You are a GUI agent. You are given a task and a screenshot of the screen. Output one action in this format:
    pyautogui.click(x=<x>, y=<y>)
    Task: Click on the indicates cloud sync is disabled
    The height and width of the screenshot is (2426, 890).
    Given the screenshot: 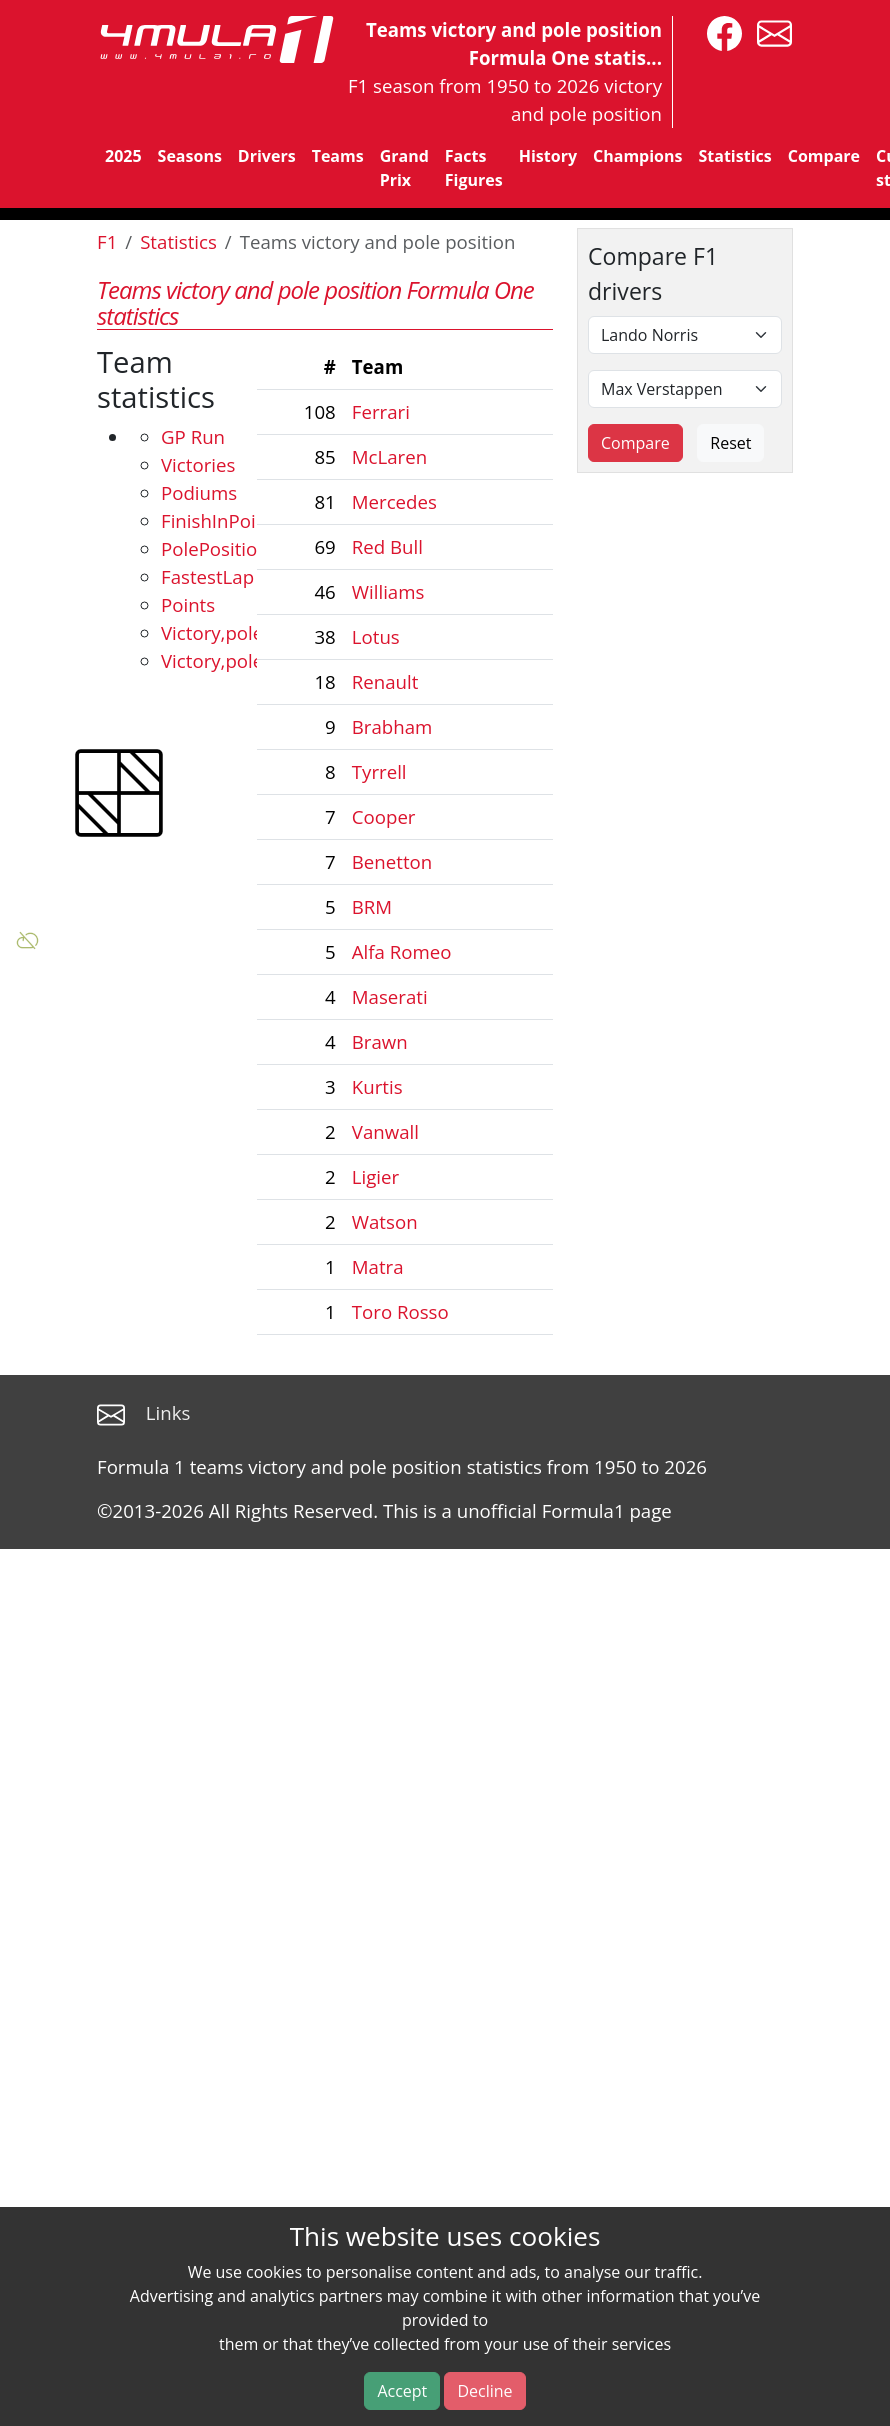 What is the action you would take?
    pyautogui.click(x=27, y=940)
    